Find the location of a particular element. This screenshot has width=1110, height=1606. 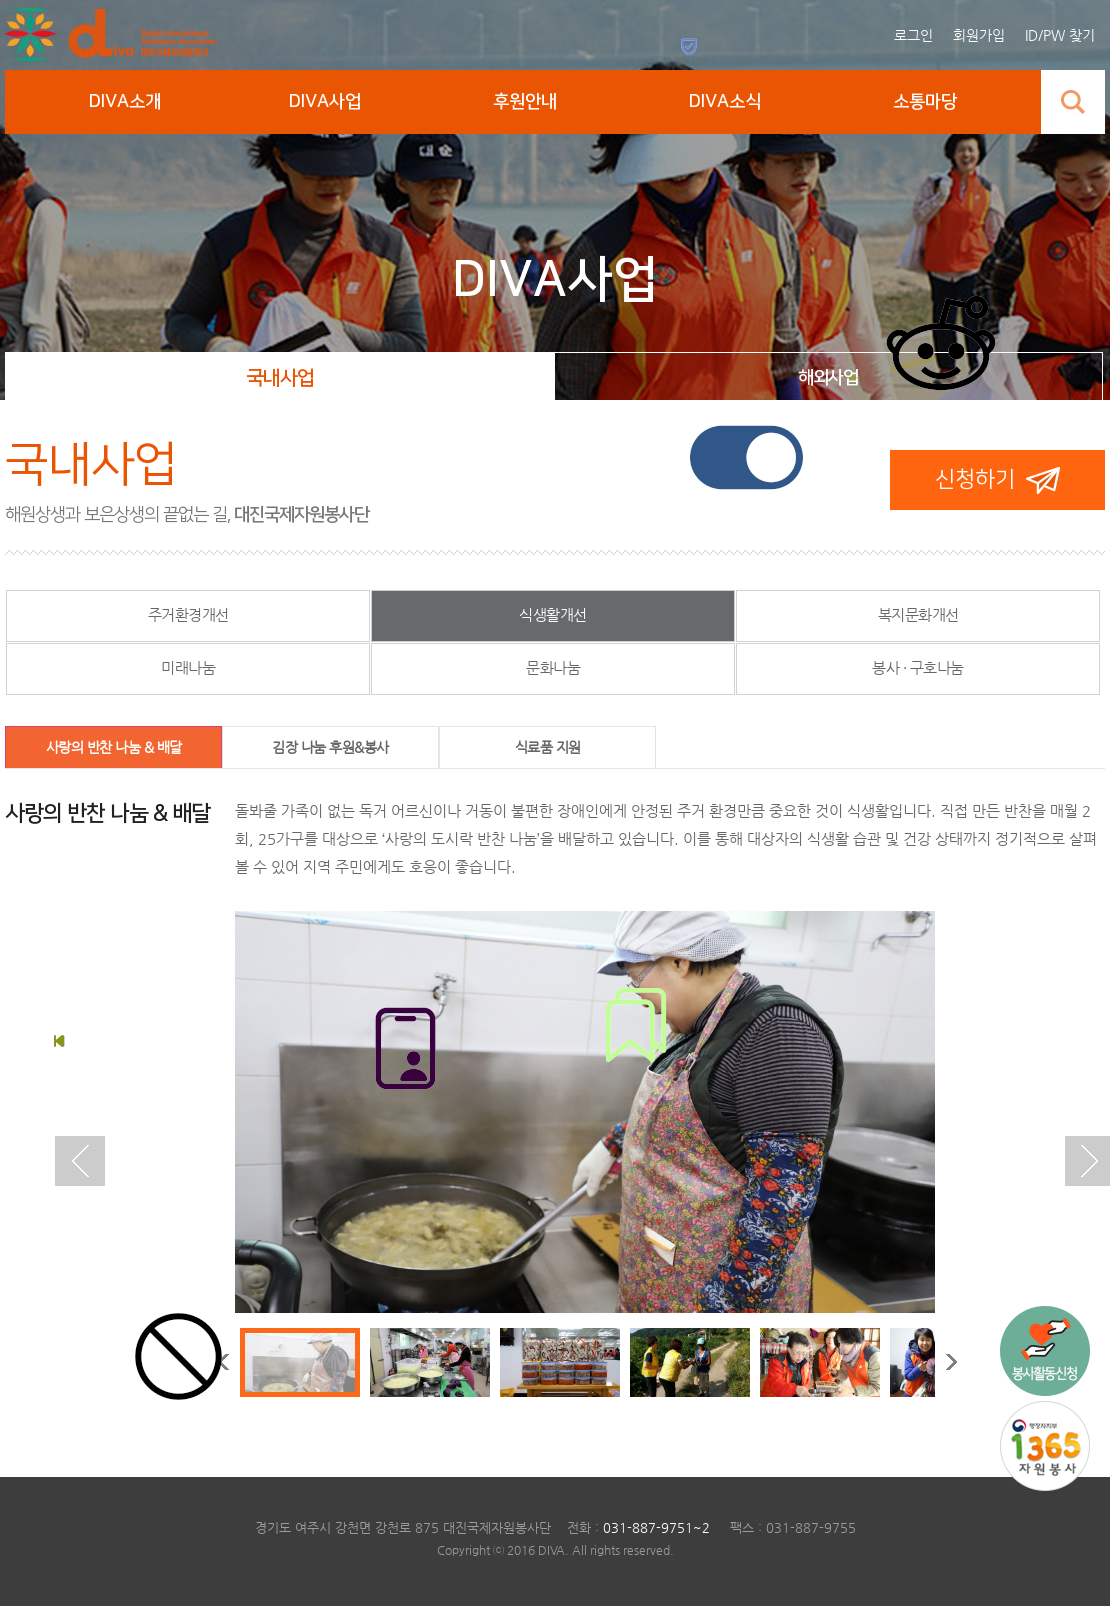

toggle a setting on or off is located at coordinates (746, 457).